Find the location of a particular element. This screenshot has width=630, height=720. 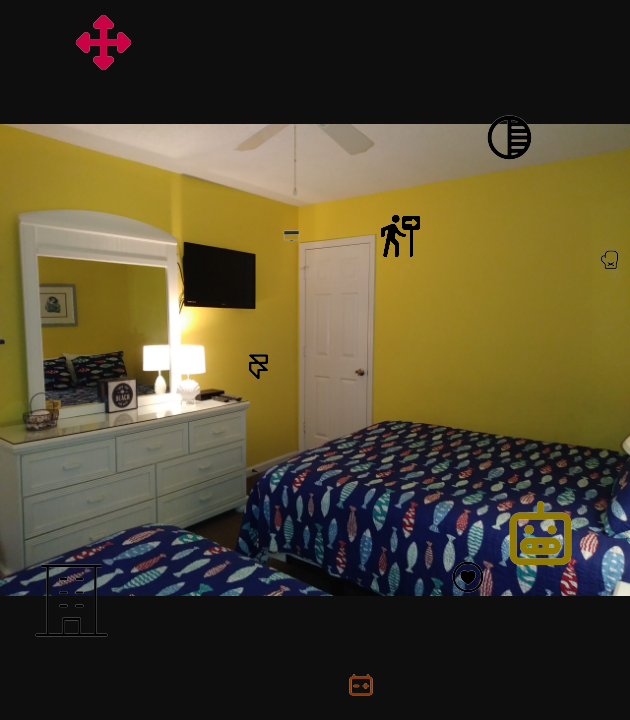

move or reposition an element is located at coordinates (103, 42).